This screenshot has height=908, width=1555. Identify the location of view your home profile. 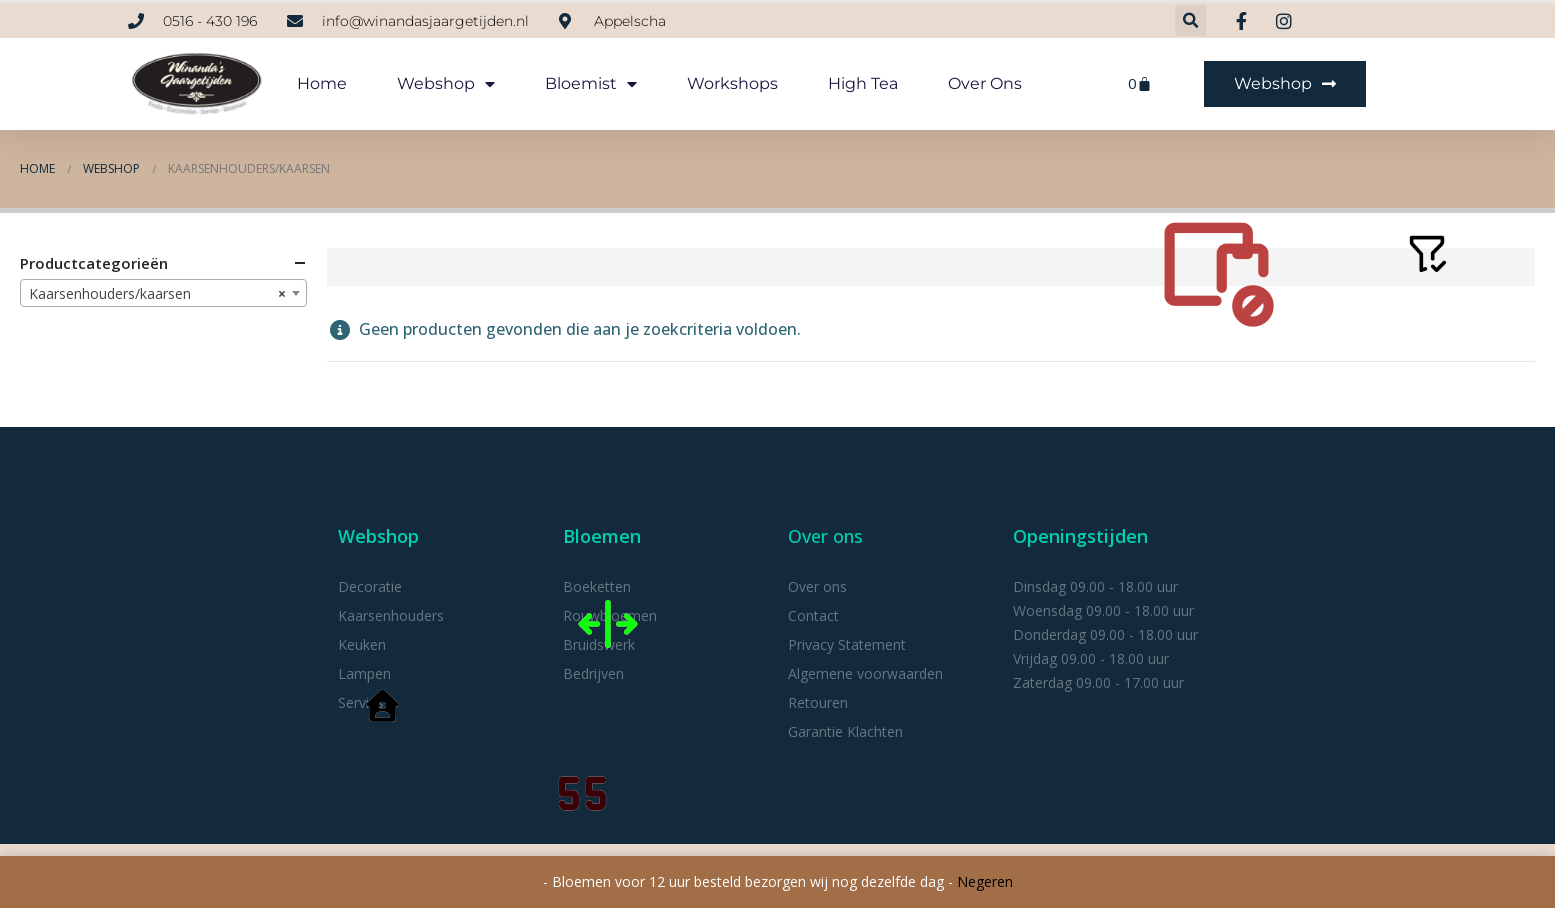
(382, 705).